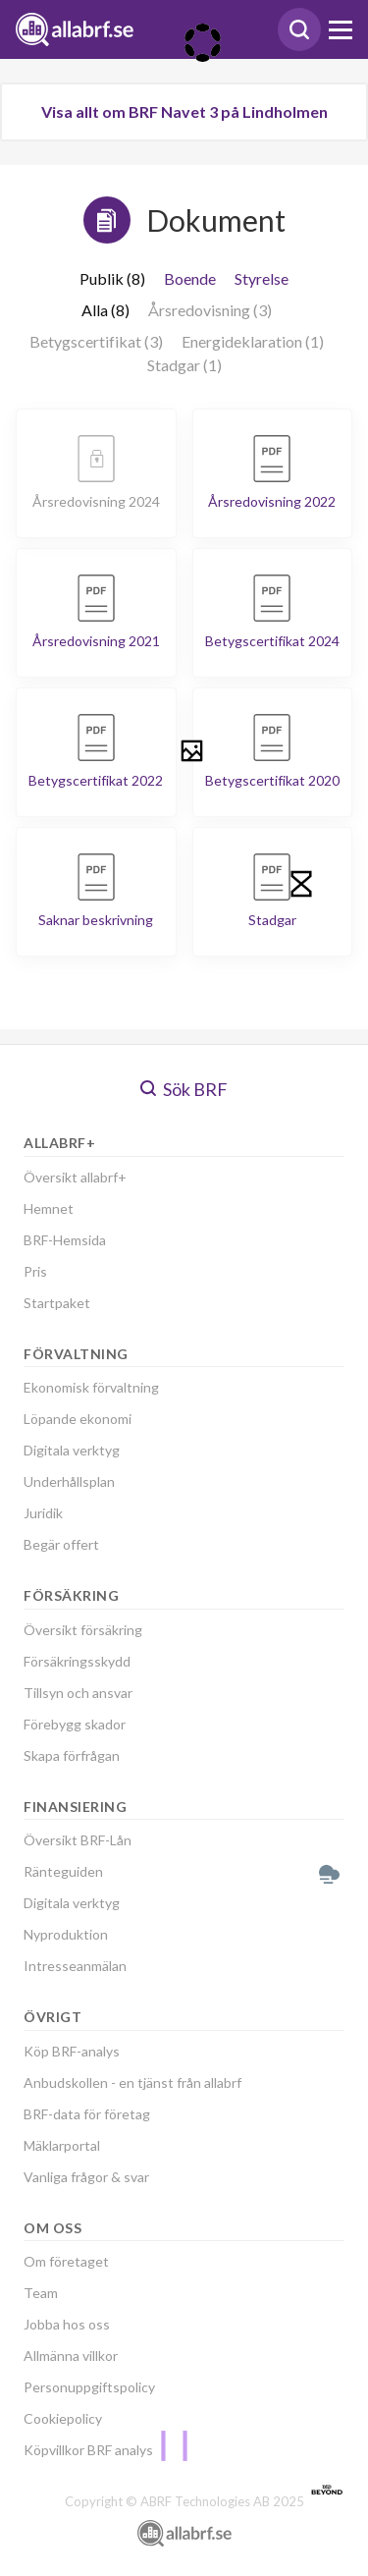 Image resolution: width=368 pixels, height=2576 pixels. What do you see at coordinates (191, 750) in the screenshot?
I see `view image or photo` at bounding box center [191, 750].